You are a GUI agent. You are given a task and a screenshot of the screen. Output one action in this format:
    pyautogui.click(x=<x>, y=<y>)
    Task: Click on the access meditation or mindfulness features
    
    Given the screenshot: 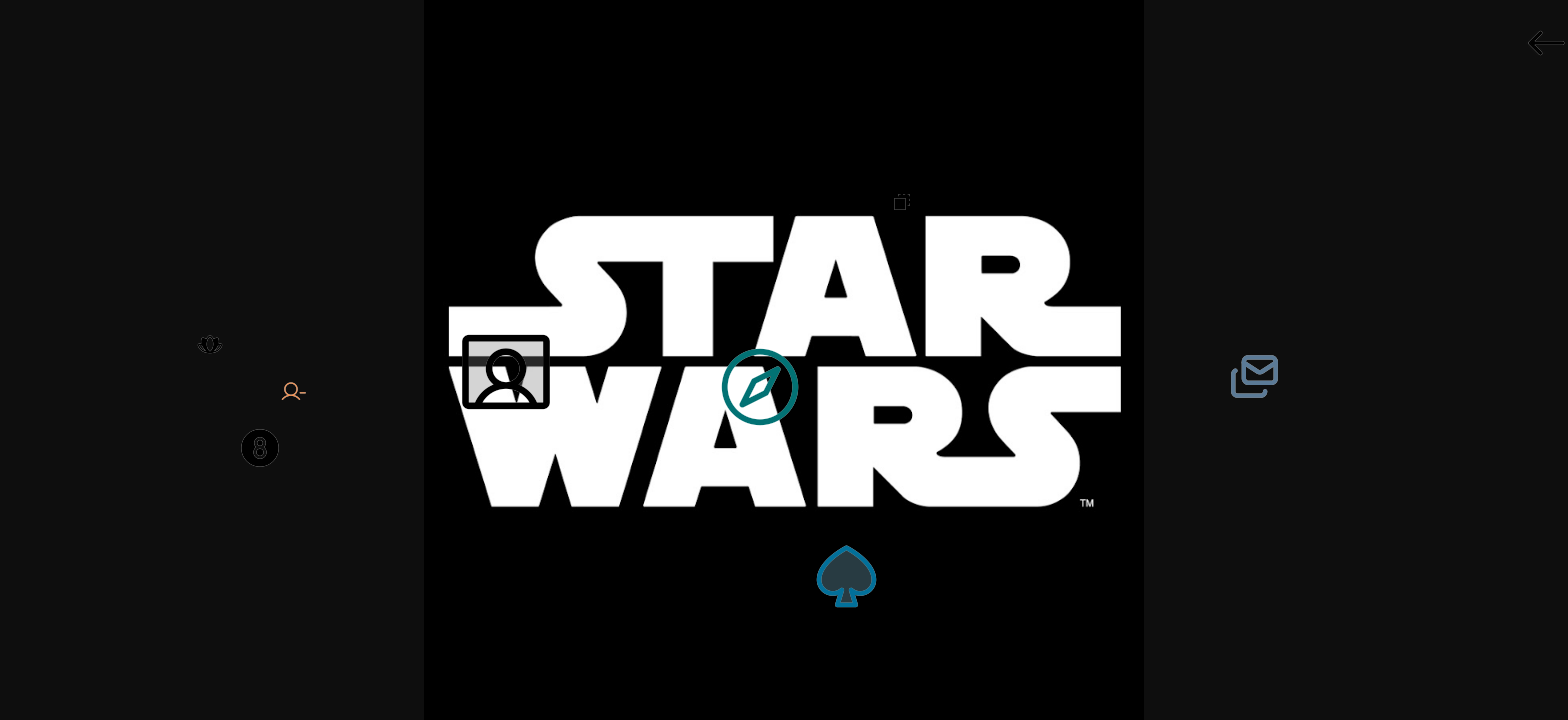 What is the action you would take?
    pyautogui.click(x=210, y=345)
    